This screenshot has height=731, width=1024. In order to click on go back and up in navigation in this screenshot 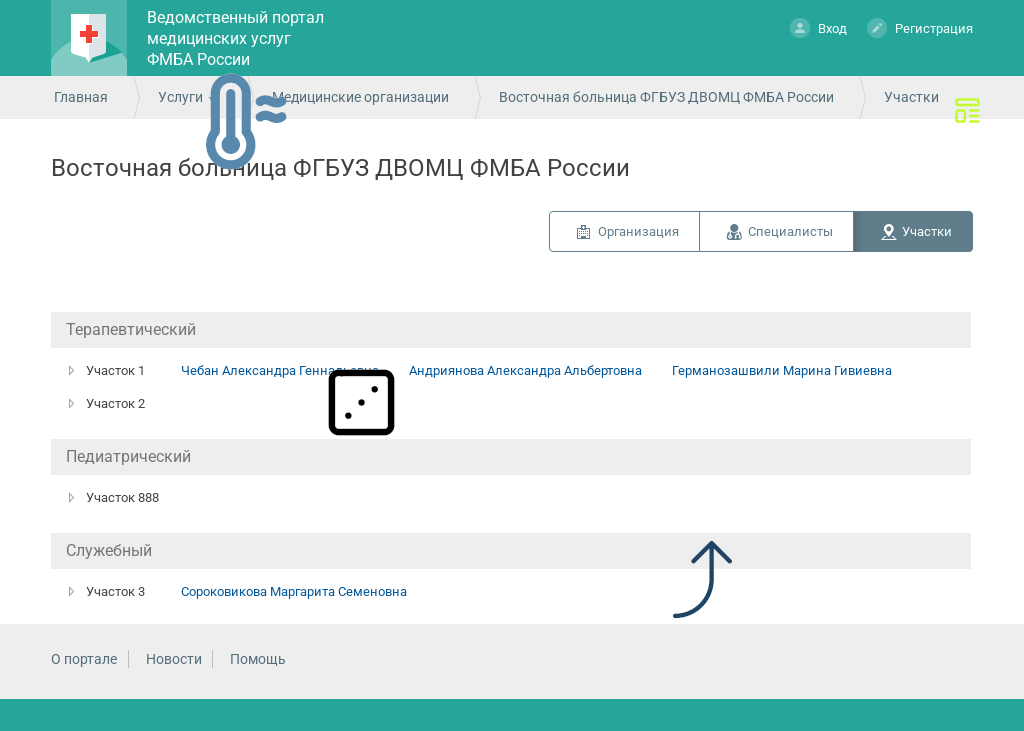, I will do `click(702, 579)`.